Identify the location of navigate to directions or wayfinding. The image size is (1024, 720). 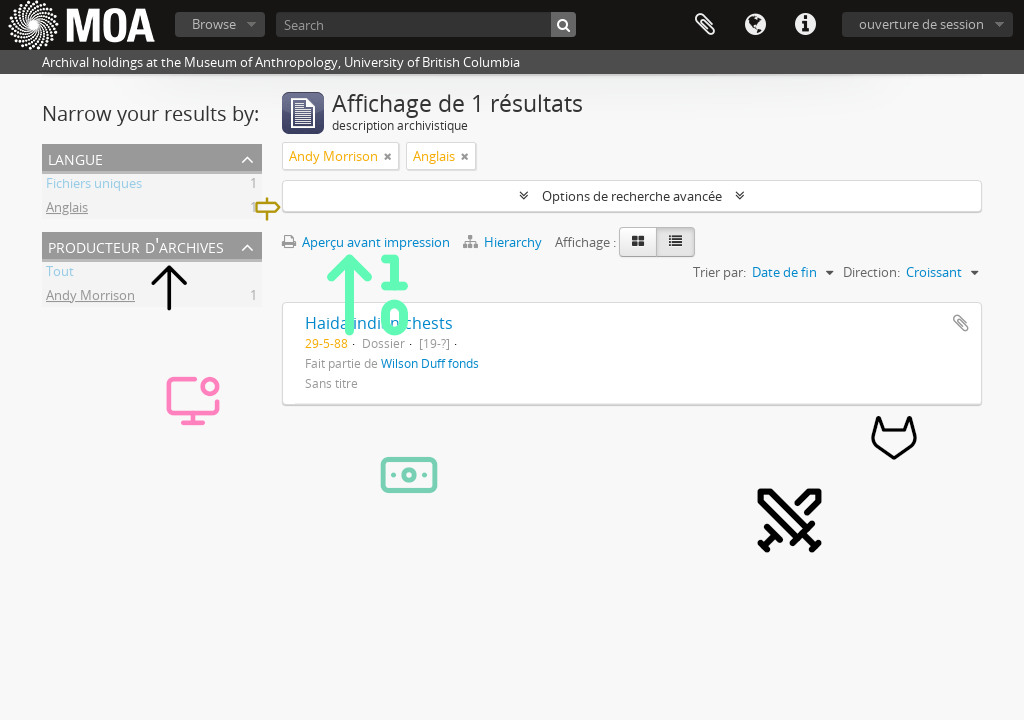
(267, 209).